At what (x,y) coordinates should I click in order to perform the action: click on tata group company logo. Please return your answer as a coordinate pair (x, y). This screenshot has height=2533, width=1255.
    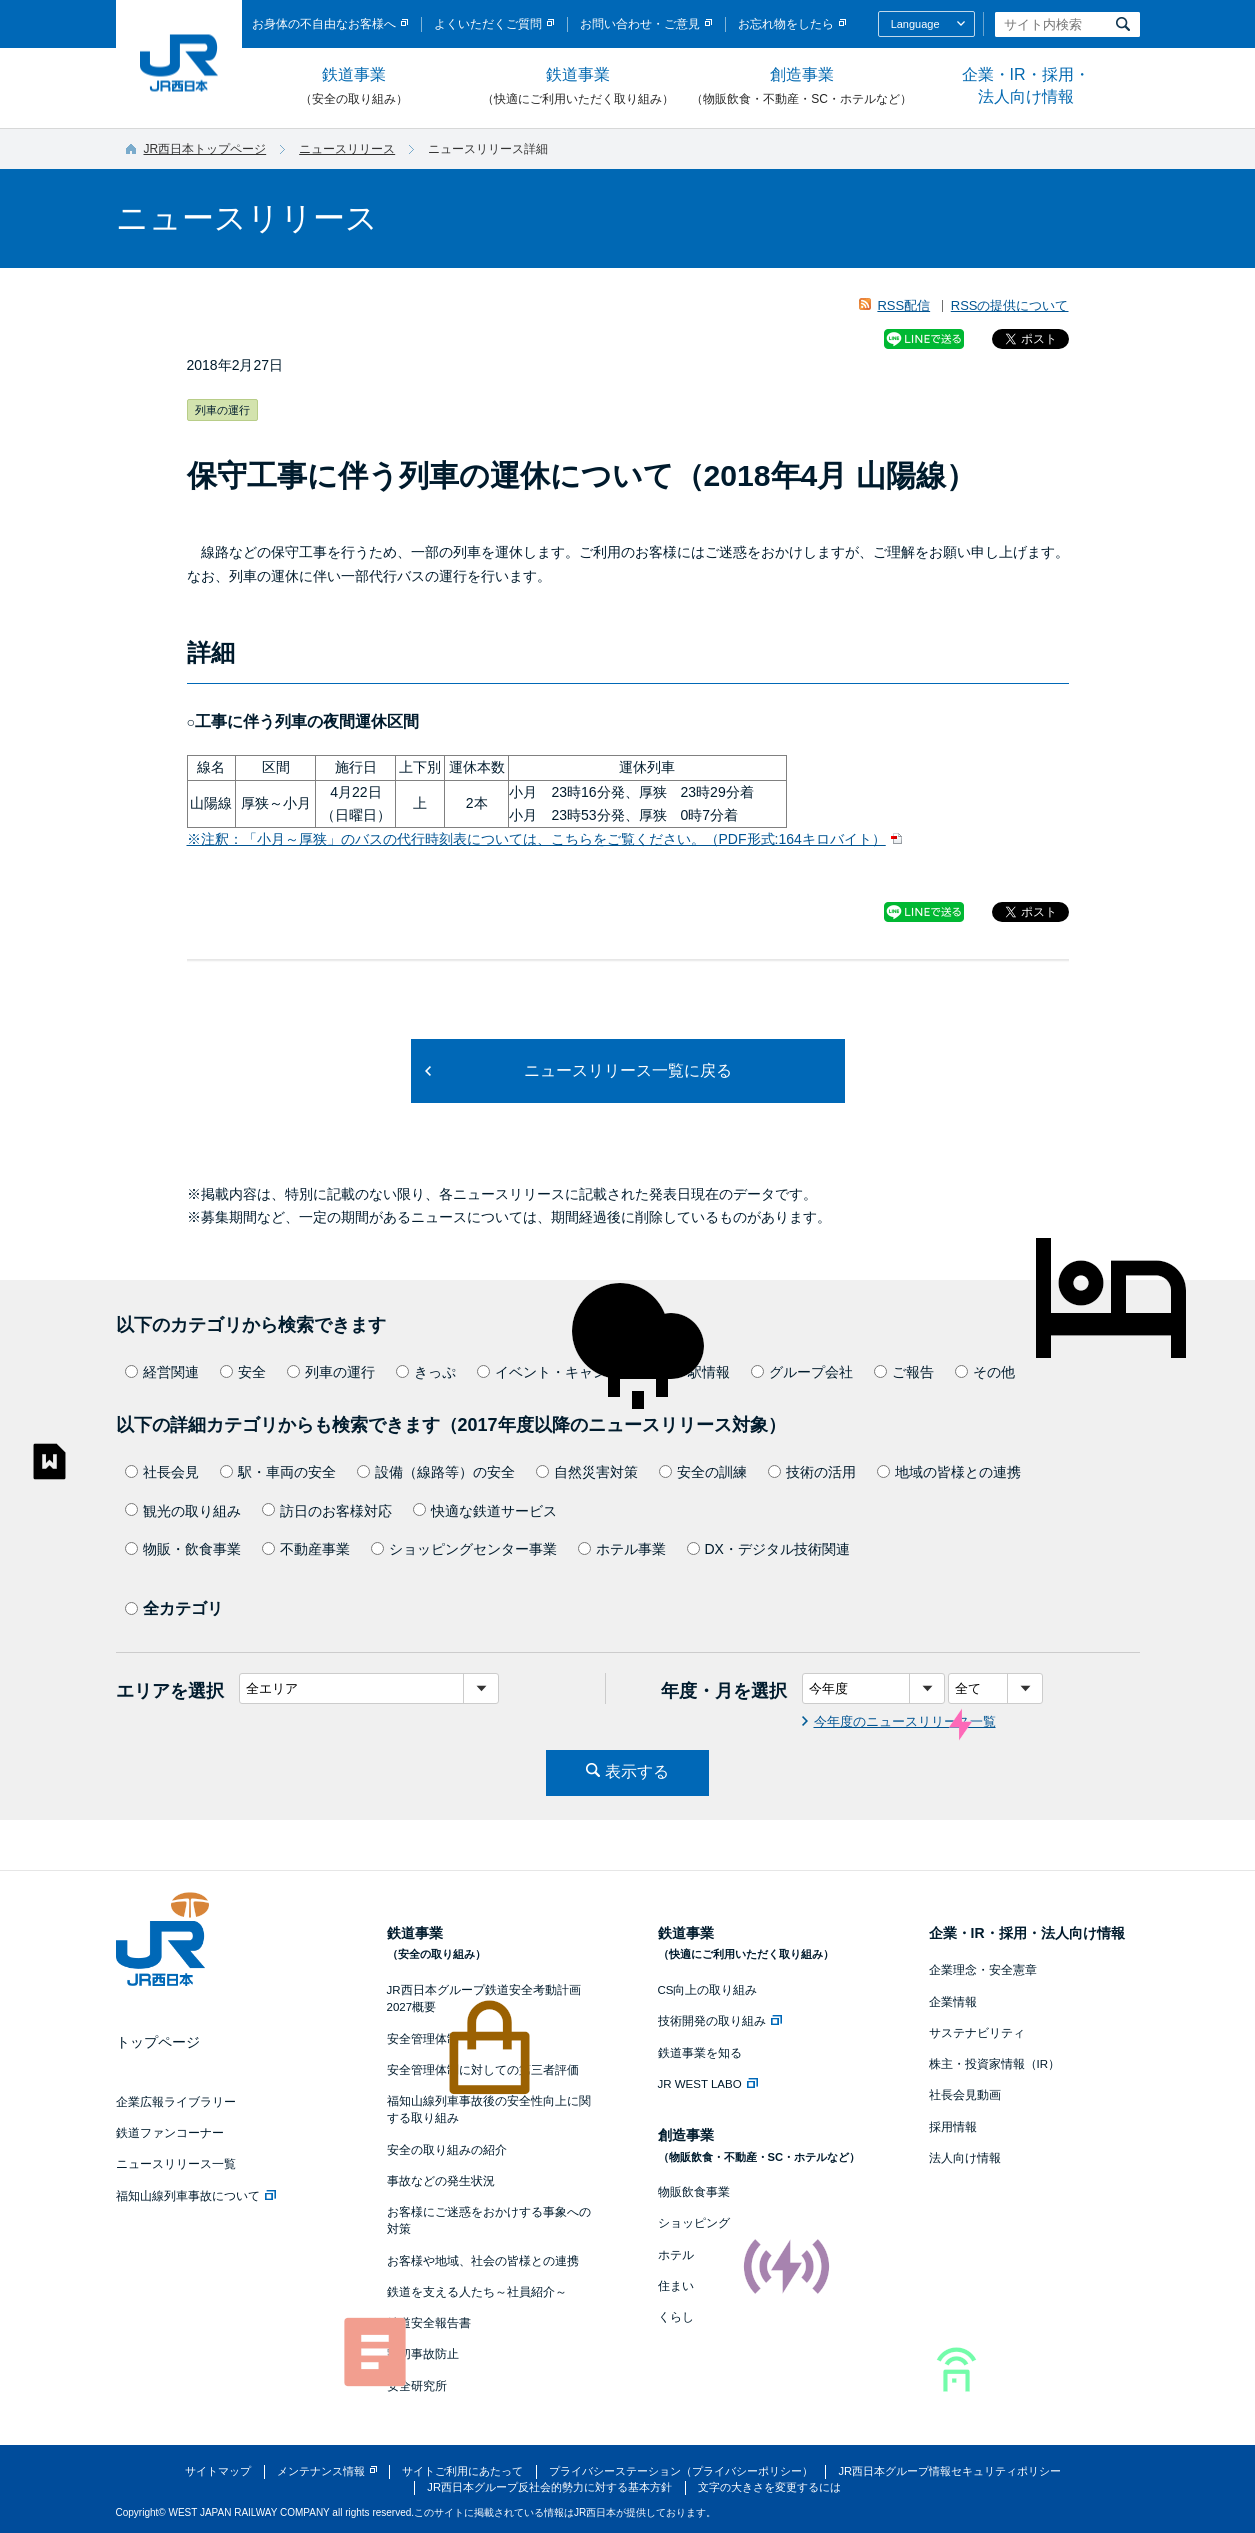
    Looking at the image, I should click on (190, 1905).